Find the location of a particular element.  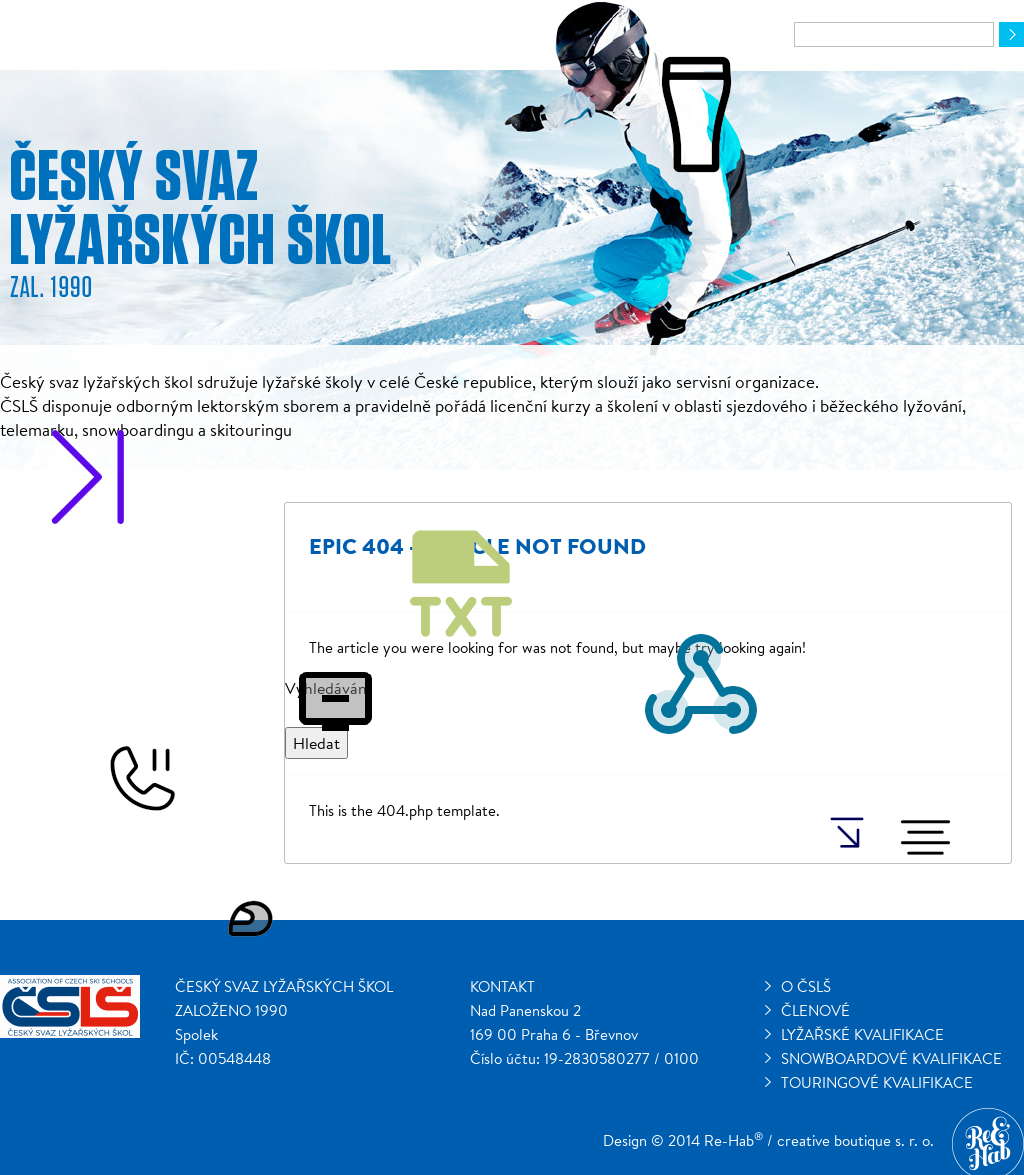

view drink menu or beverage options is located at coordinates (696, 114).